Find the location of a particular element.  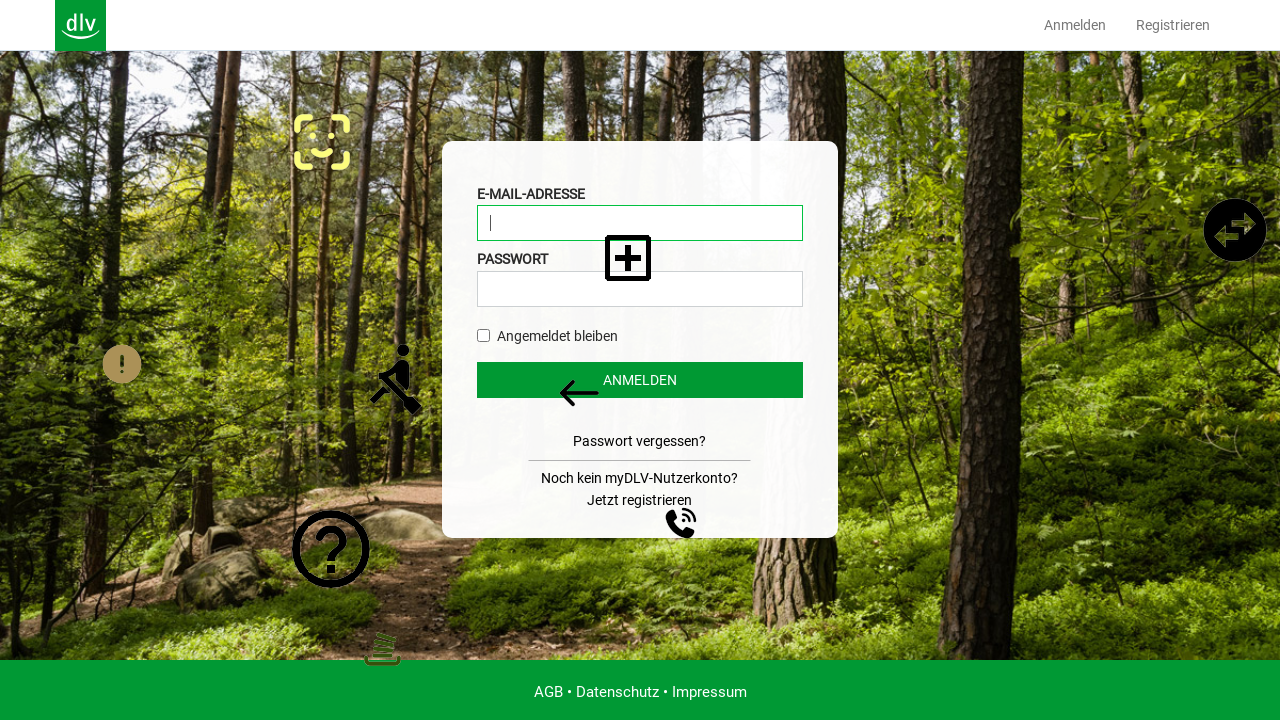

access help or support is located at coordinates (331, 549).